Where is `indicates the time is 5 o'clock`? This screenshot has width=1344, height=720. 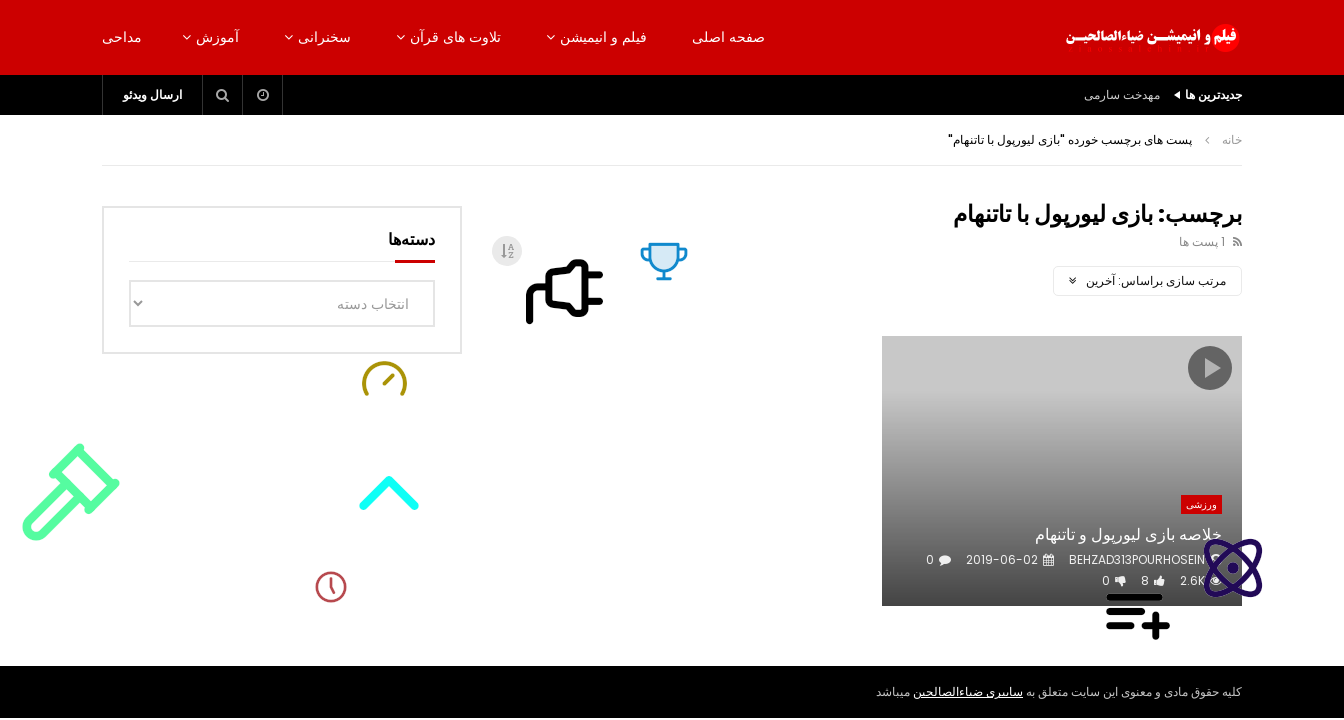
indicates the time is 5 o'clock is located at coordinates (331, 587).